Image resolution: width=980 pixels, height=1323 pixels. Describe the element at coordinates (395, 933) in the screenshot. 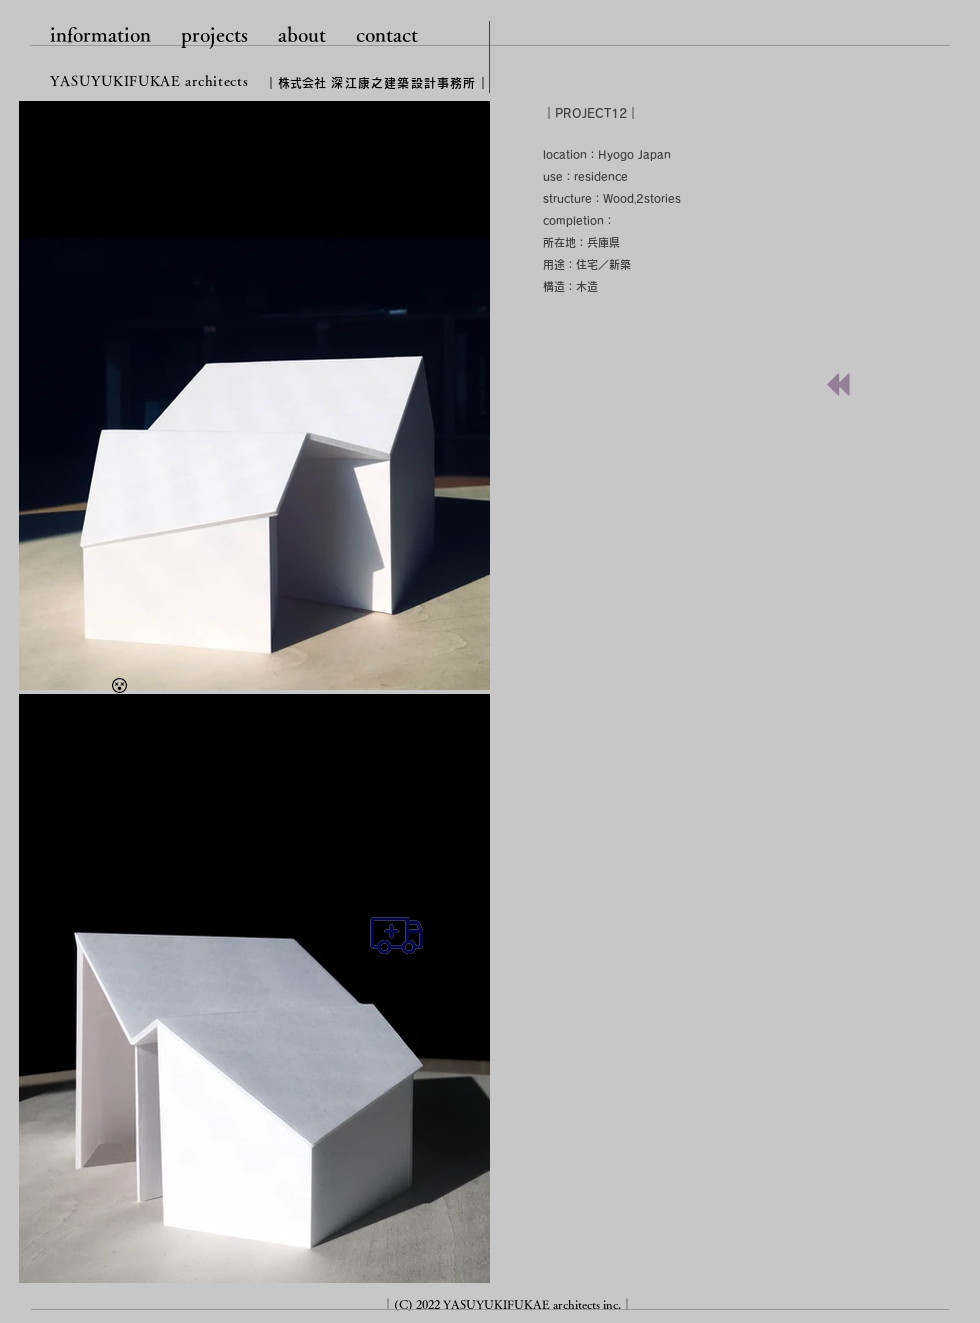

I see `access emergency medical services` at that location.